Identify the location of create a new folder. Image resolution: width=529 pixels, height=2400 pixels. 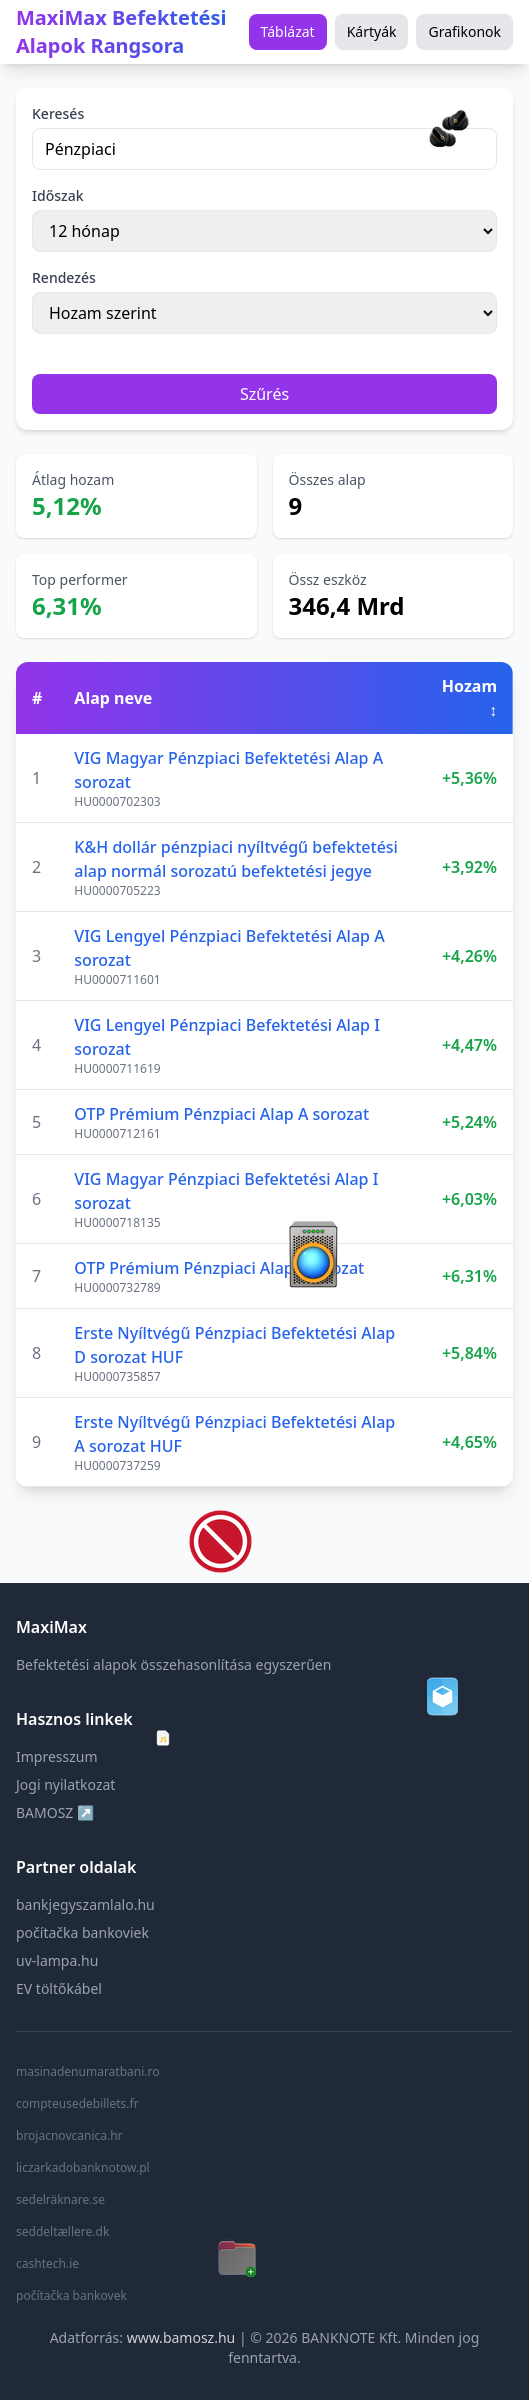
(237, 2258).